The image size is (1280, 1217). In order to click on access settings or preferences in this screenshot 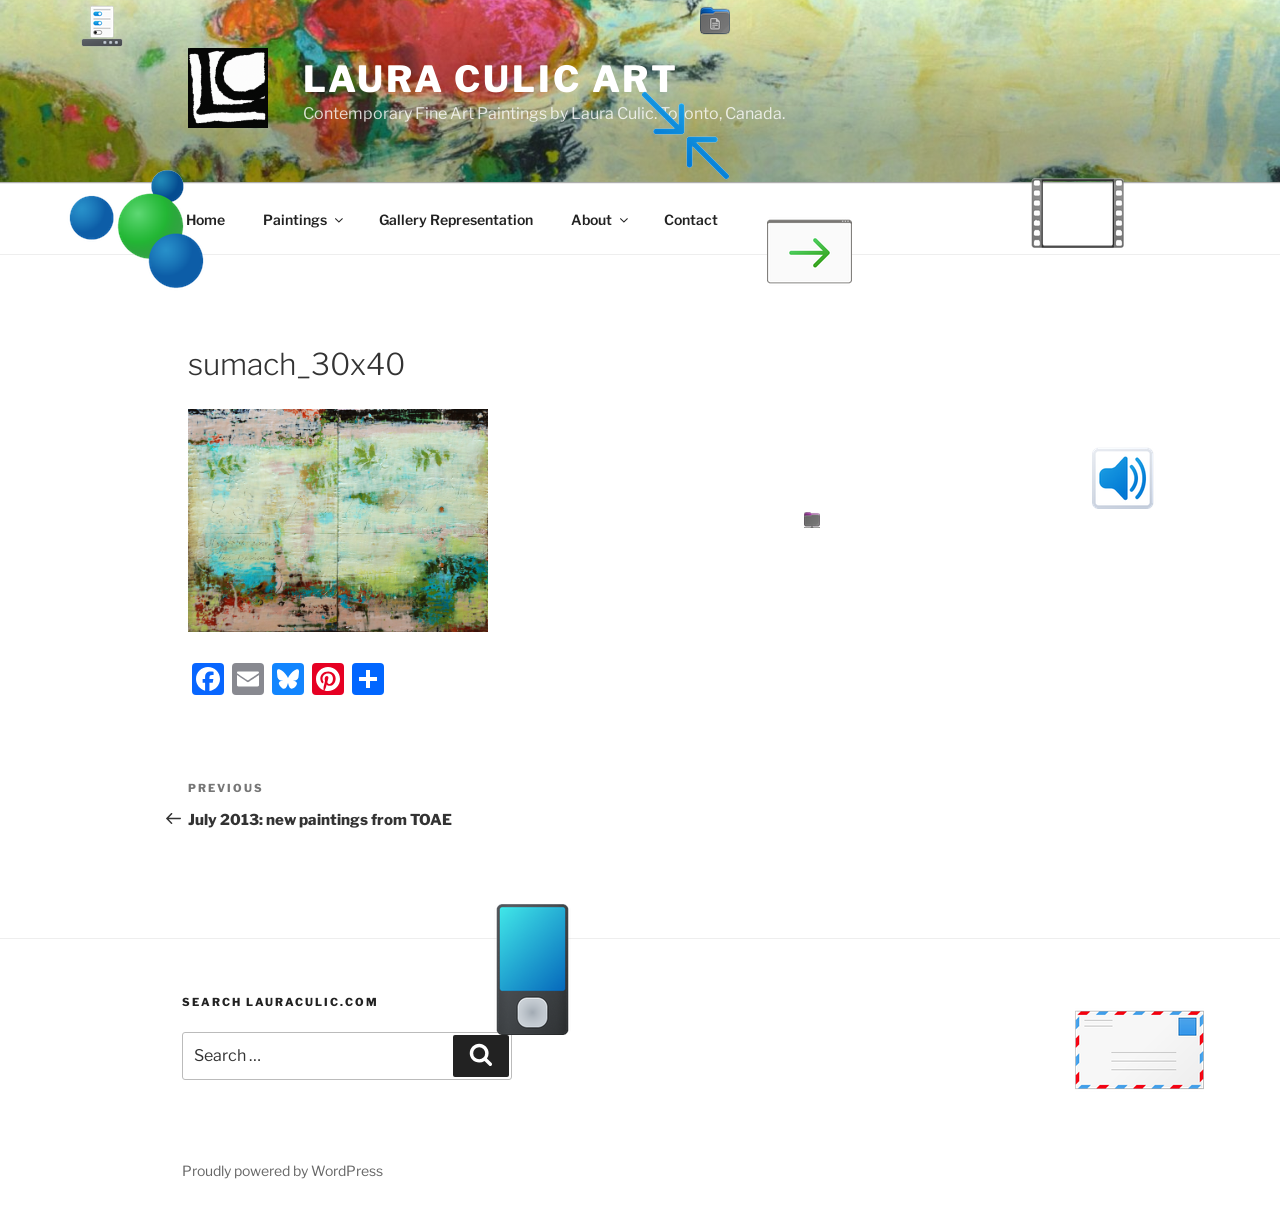, I will do `click(102, 26)`.